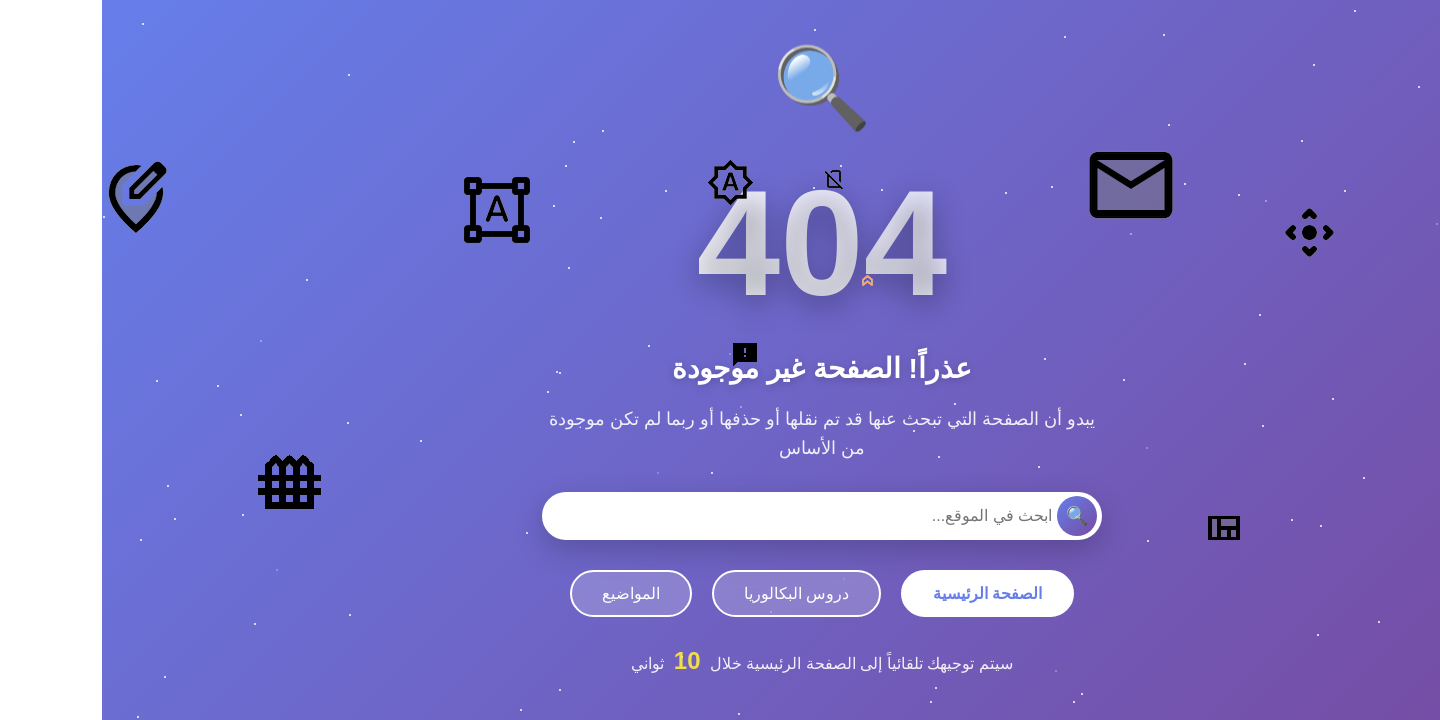  What do you see at coordinates (497, 210) in the screenshot?
I see `edit text box formatting` at bounding box center [497, 210].